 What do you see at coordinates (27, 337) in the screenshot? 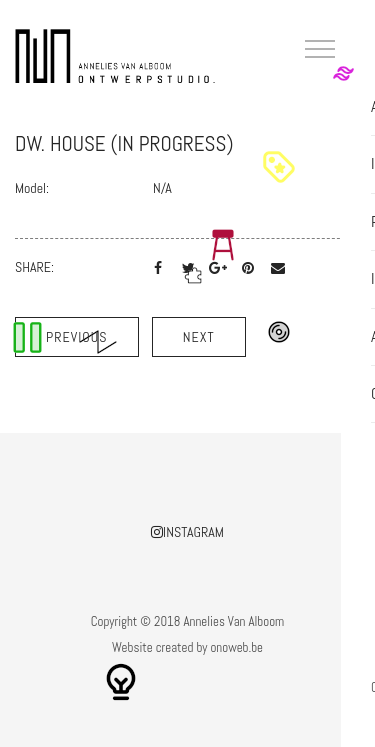
I see `pause media playback` at bounding box center [27, 337].